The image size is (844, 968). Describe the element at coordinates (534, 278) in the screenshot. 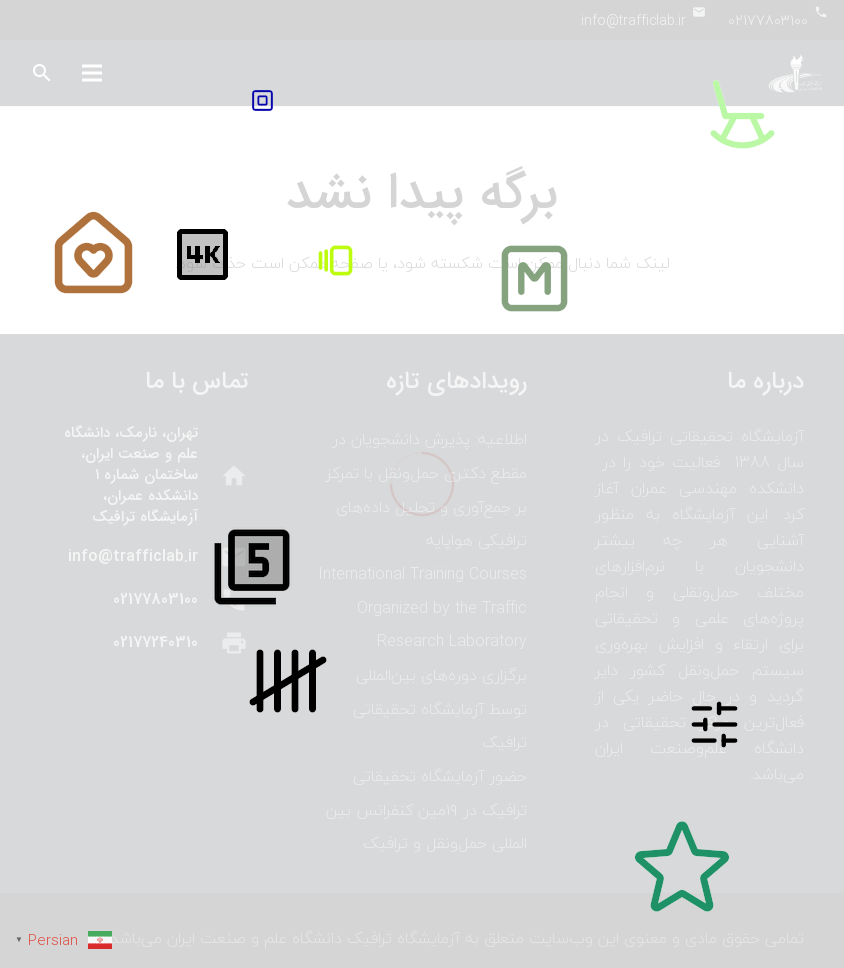

I see `toggle medium size or format option` at that location.